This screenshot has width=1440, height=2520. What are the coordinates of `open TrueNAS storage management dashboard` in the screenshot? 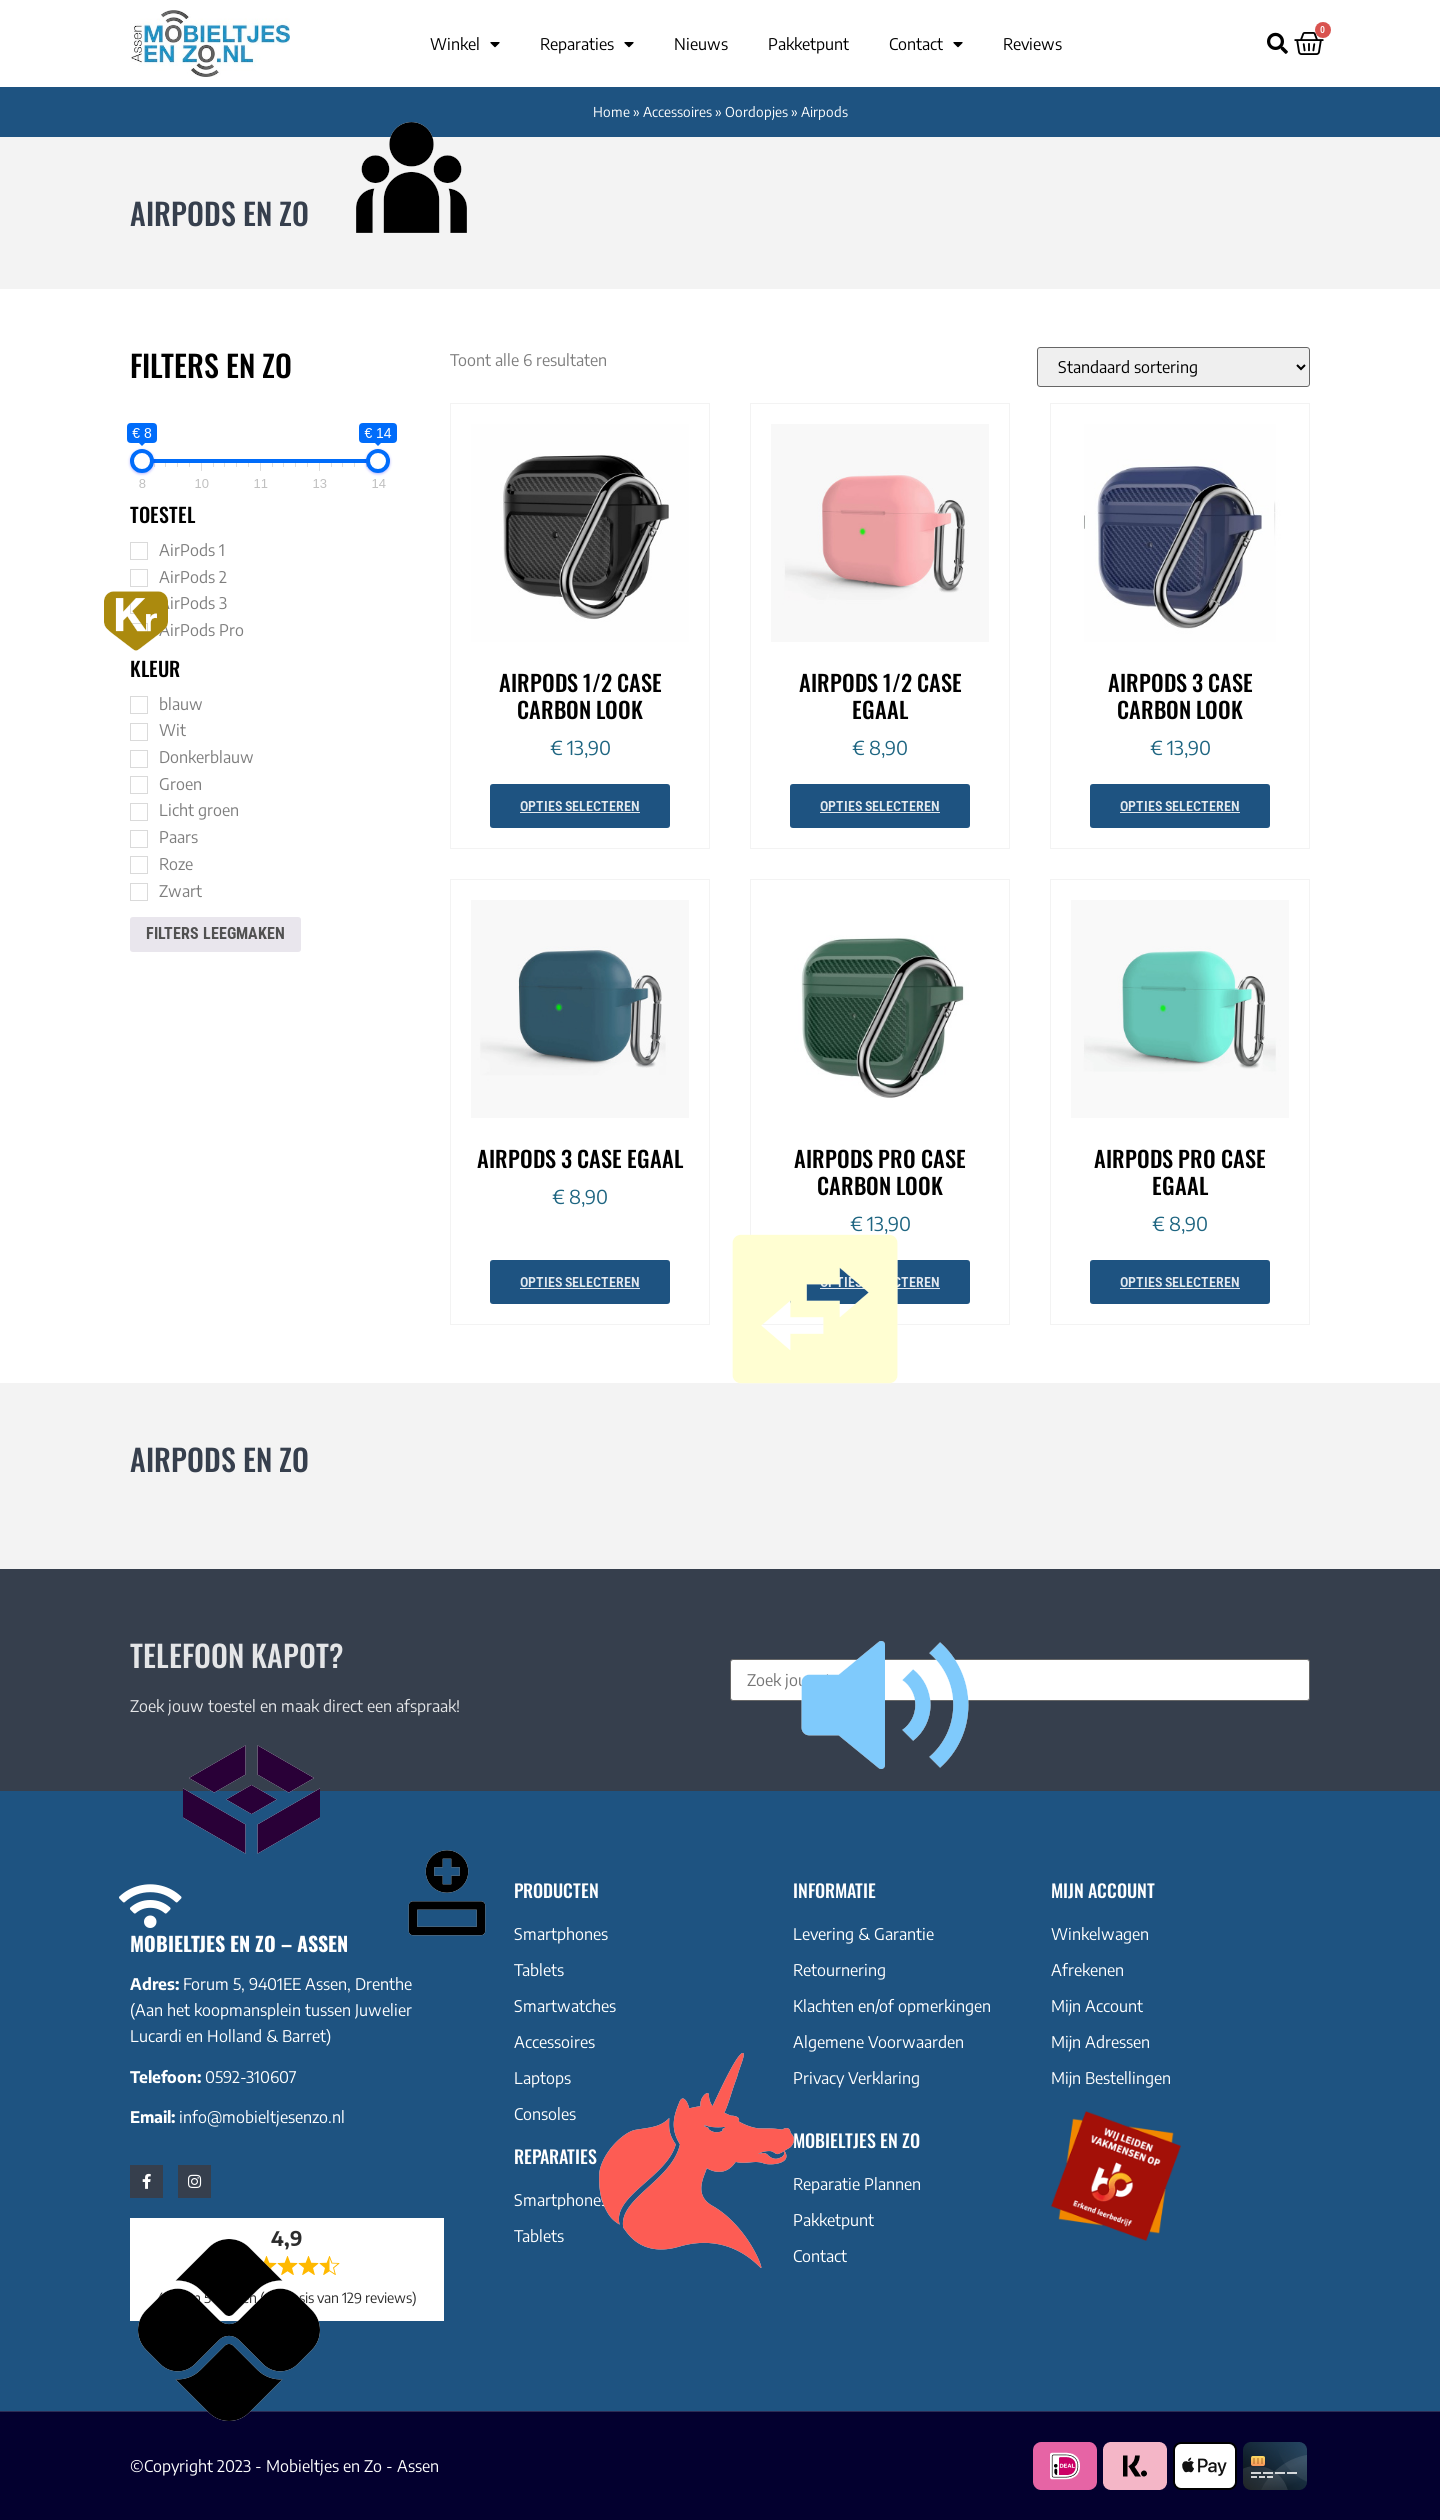 It's located at (251, 1799).